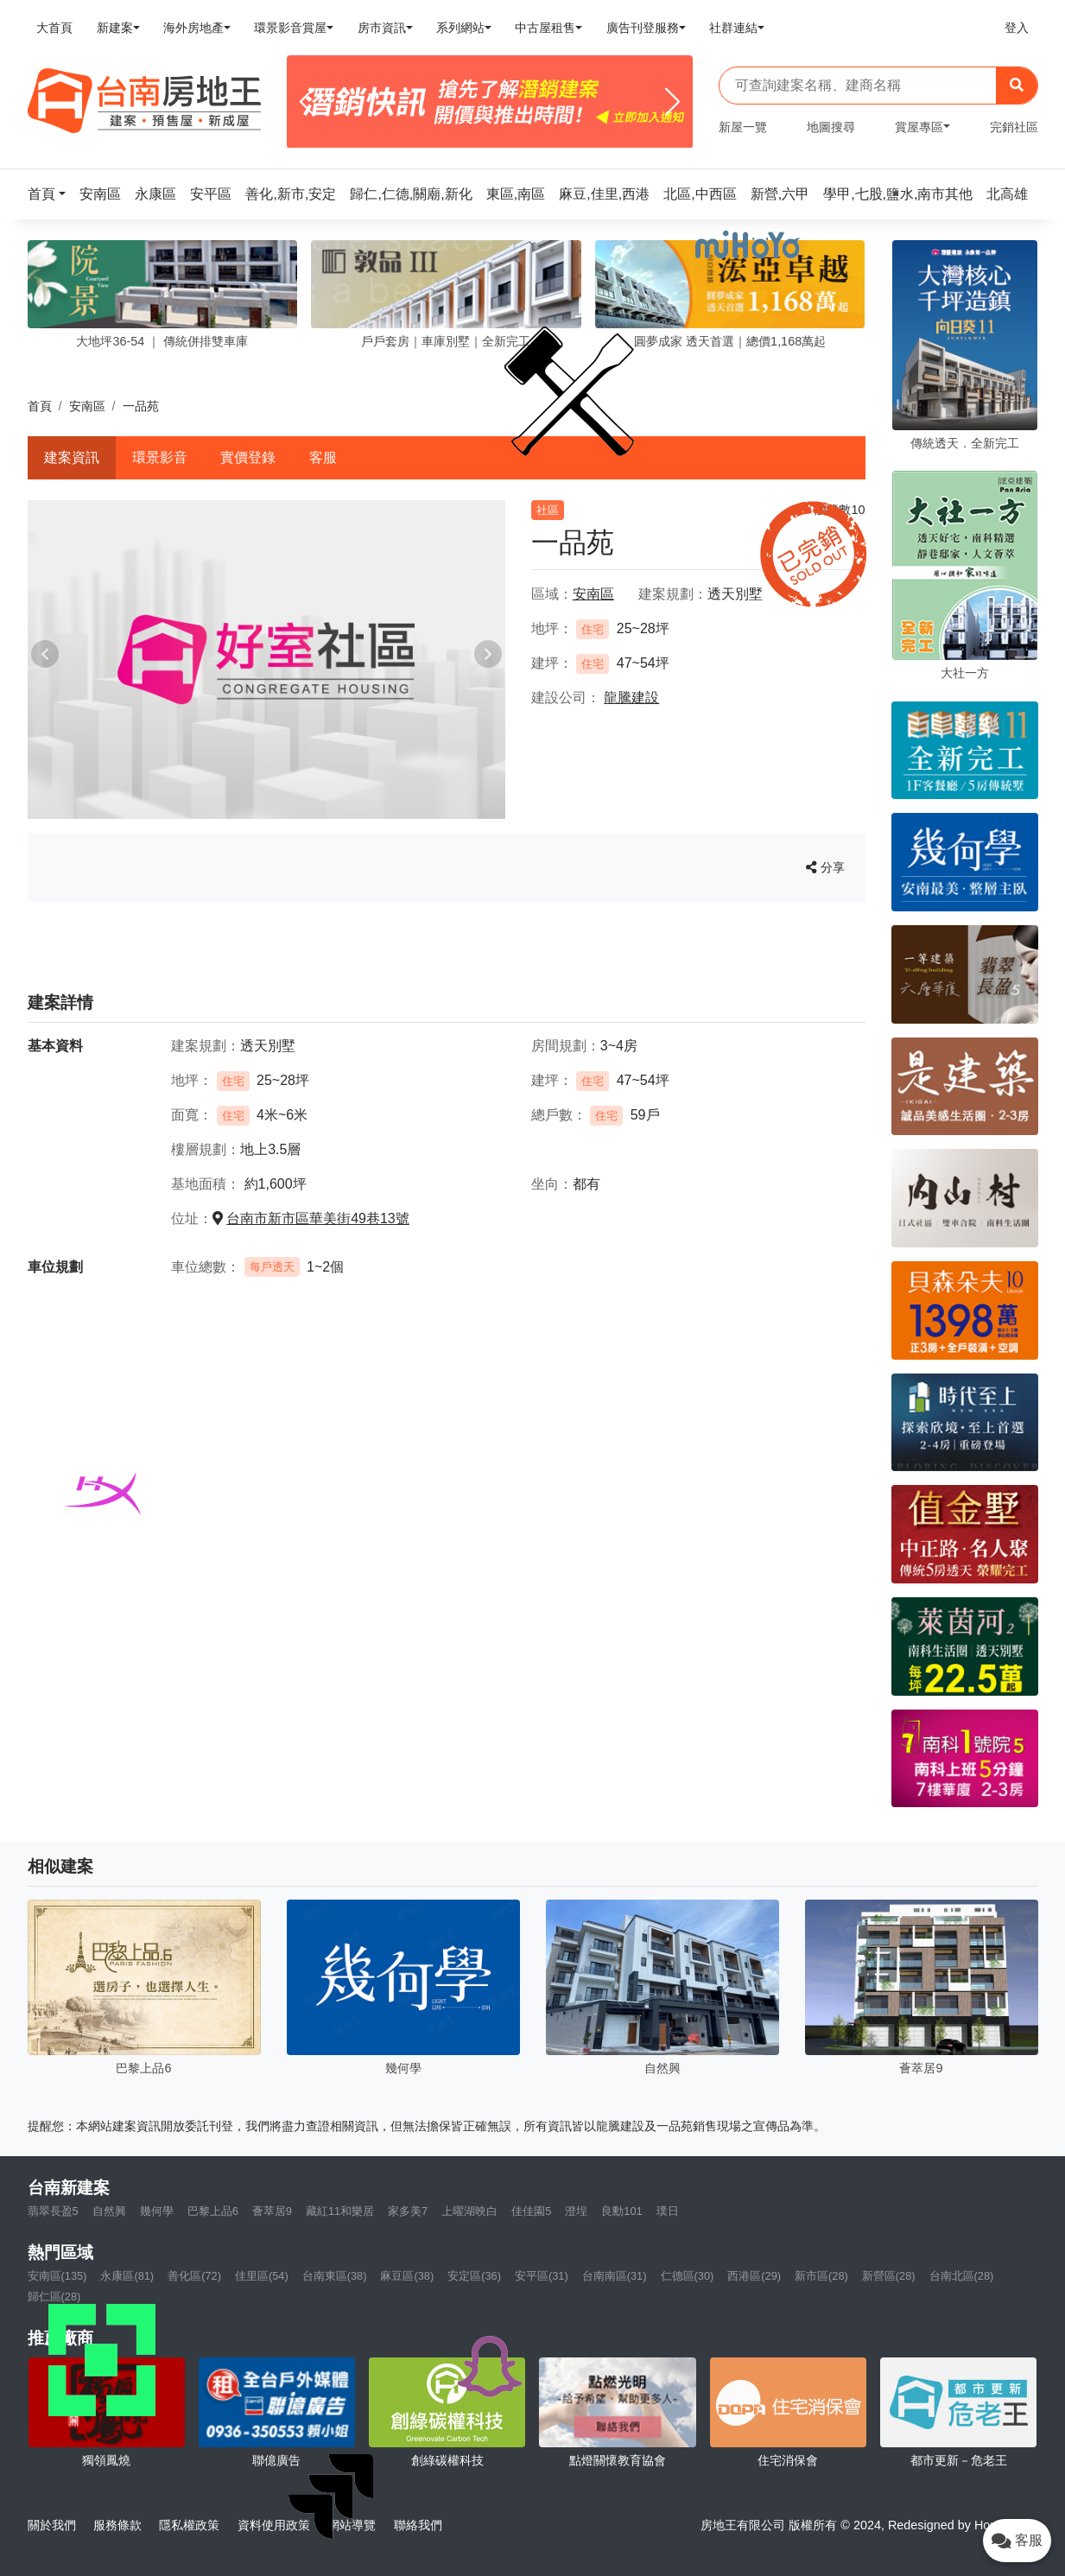 The width and height of the screenshot is (1065, 2576). I want to click on textpattern CMS logo, so click(569, 391).